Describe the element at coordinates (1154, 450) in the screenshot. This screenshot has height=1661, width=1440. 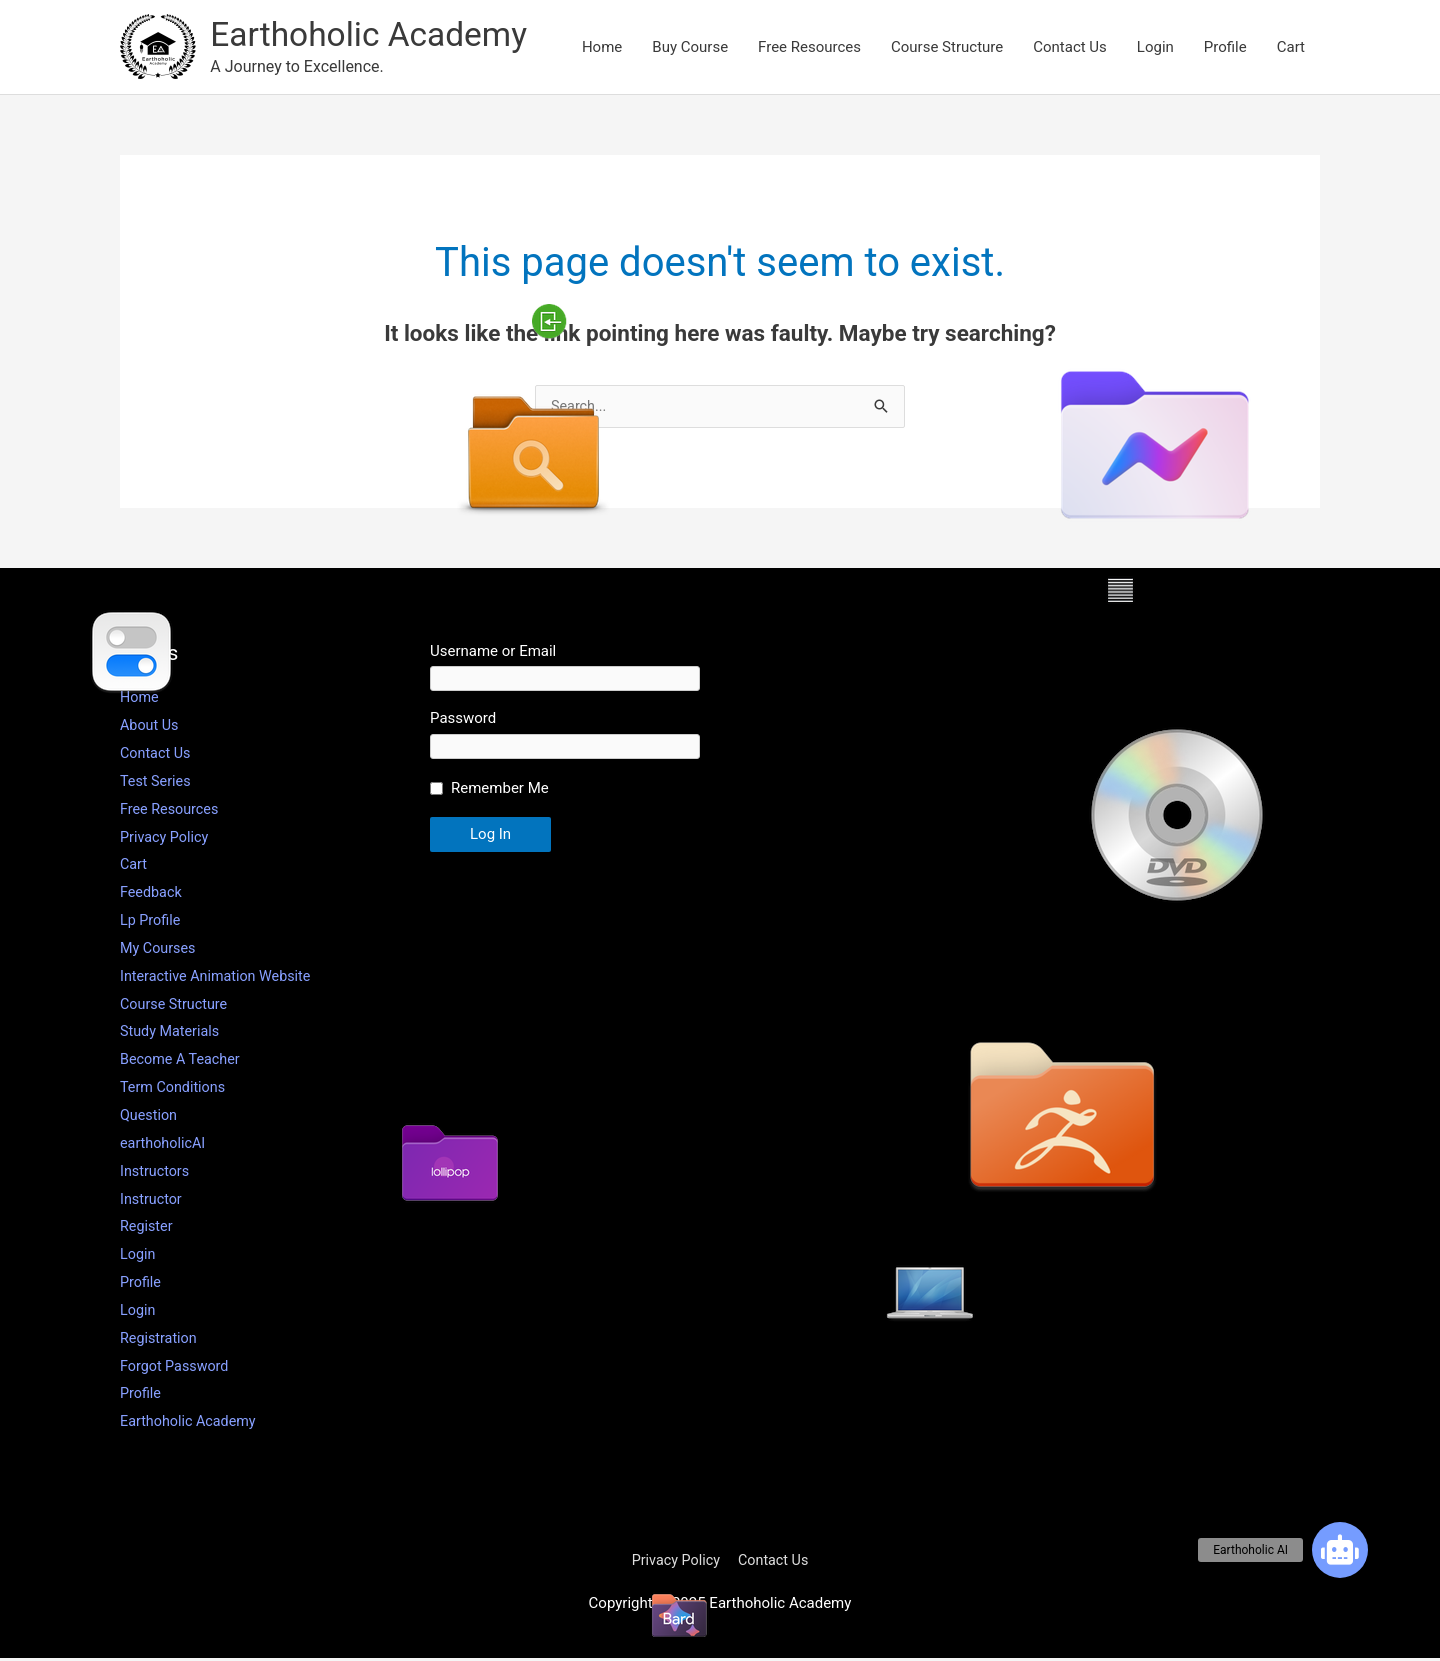
I see `open messenger app folder` at that location.